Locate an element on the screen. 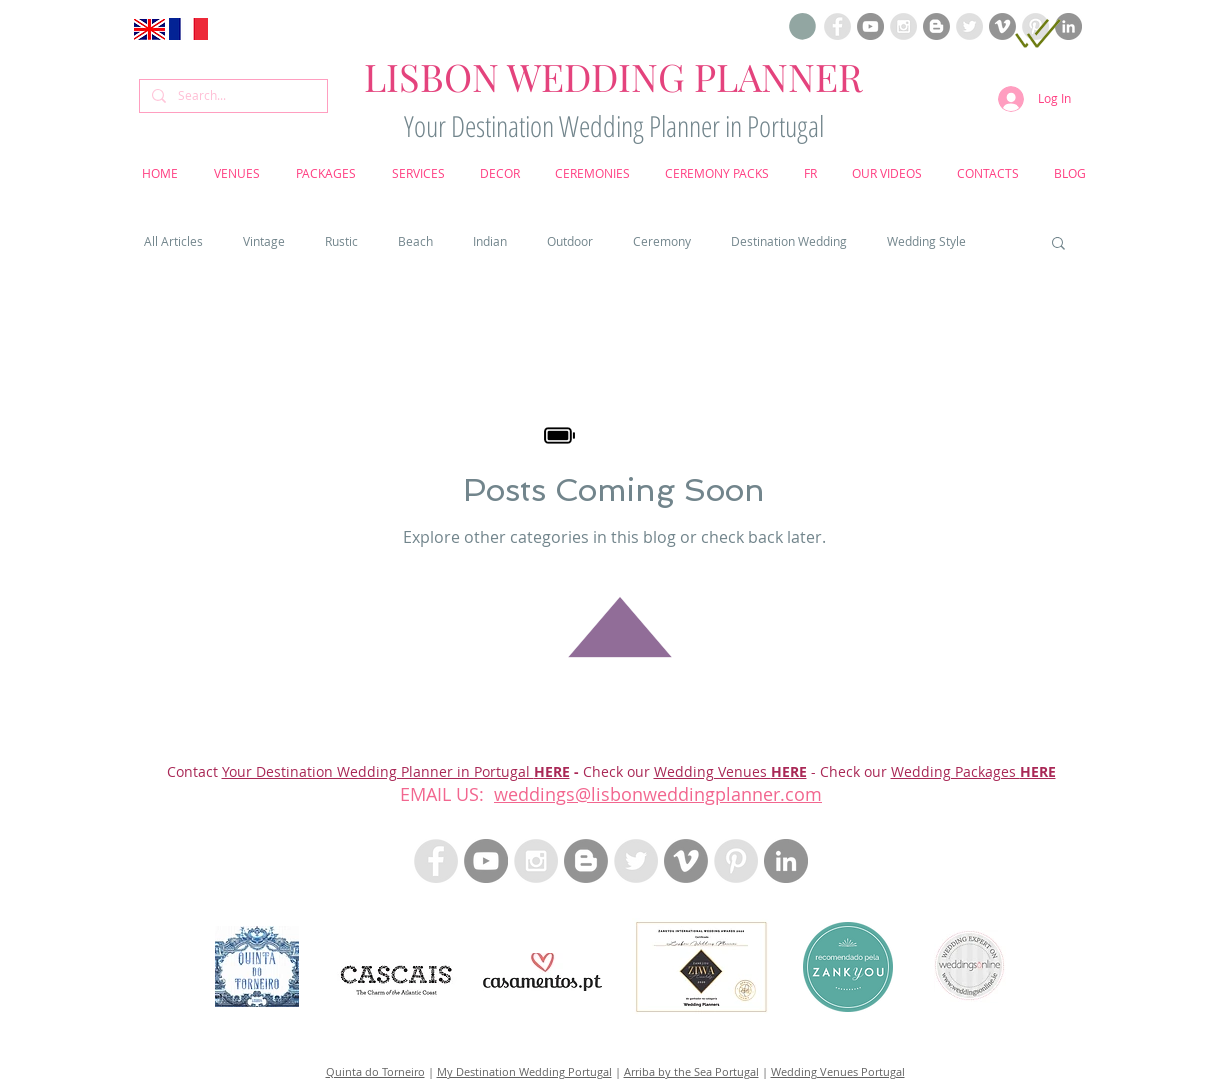 This screenshot has width=1228, height=1084. collapse an expanded section or menu is located at coordinates (620, 627).